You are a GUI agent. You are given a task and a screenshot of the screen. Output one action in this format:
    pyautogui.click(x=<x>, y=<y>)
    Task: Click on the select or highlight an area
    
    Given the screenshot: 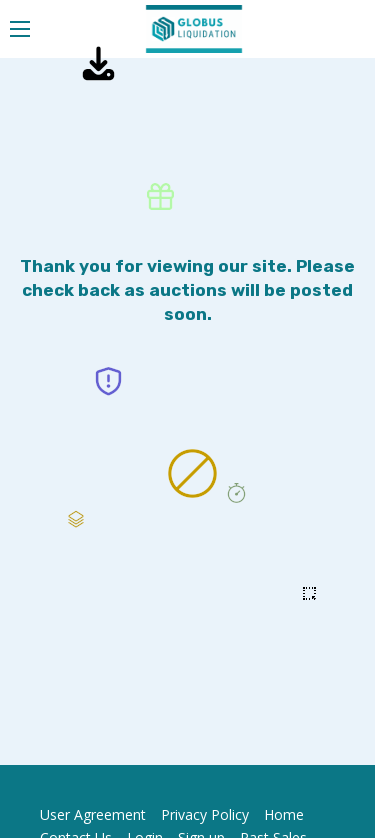 What is the action you would take?
    pyautogui.click(x=309, y=593)
    